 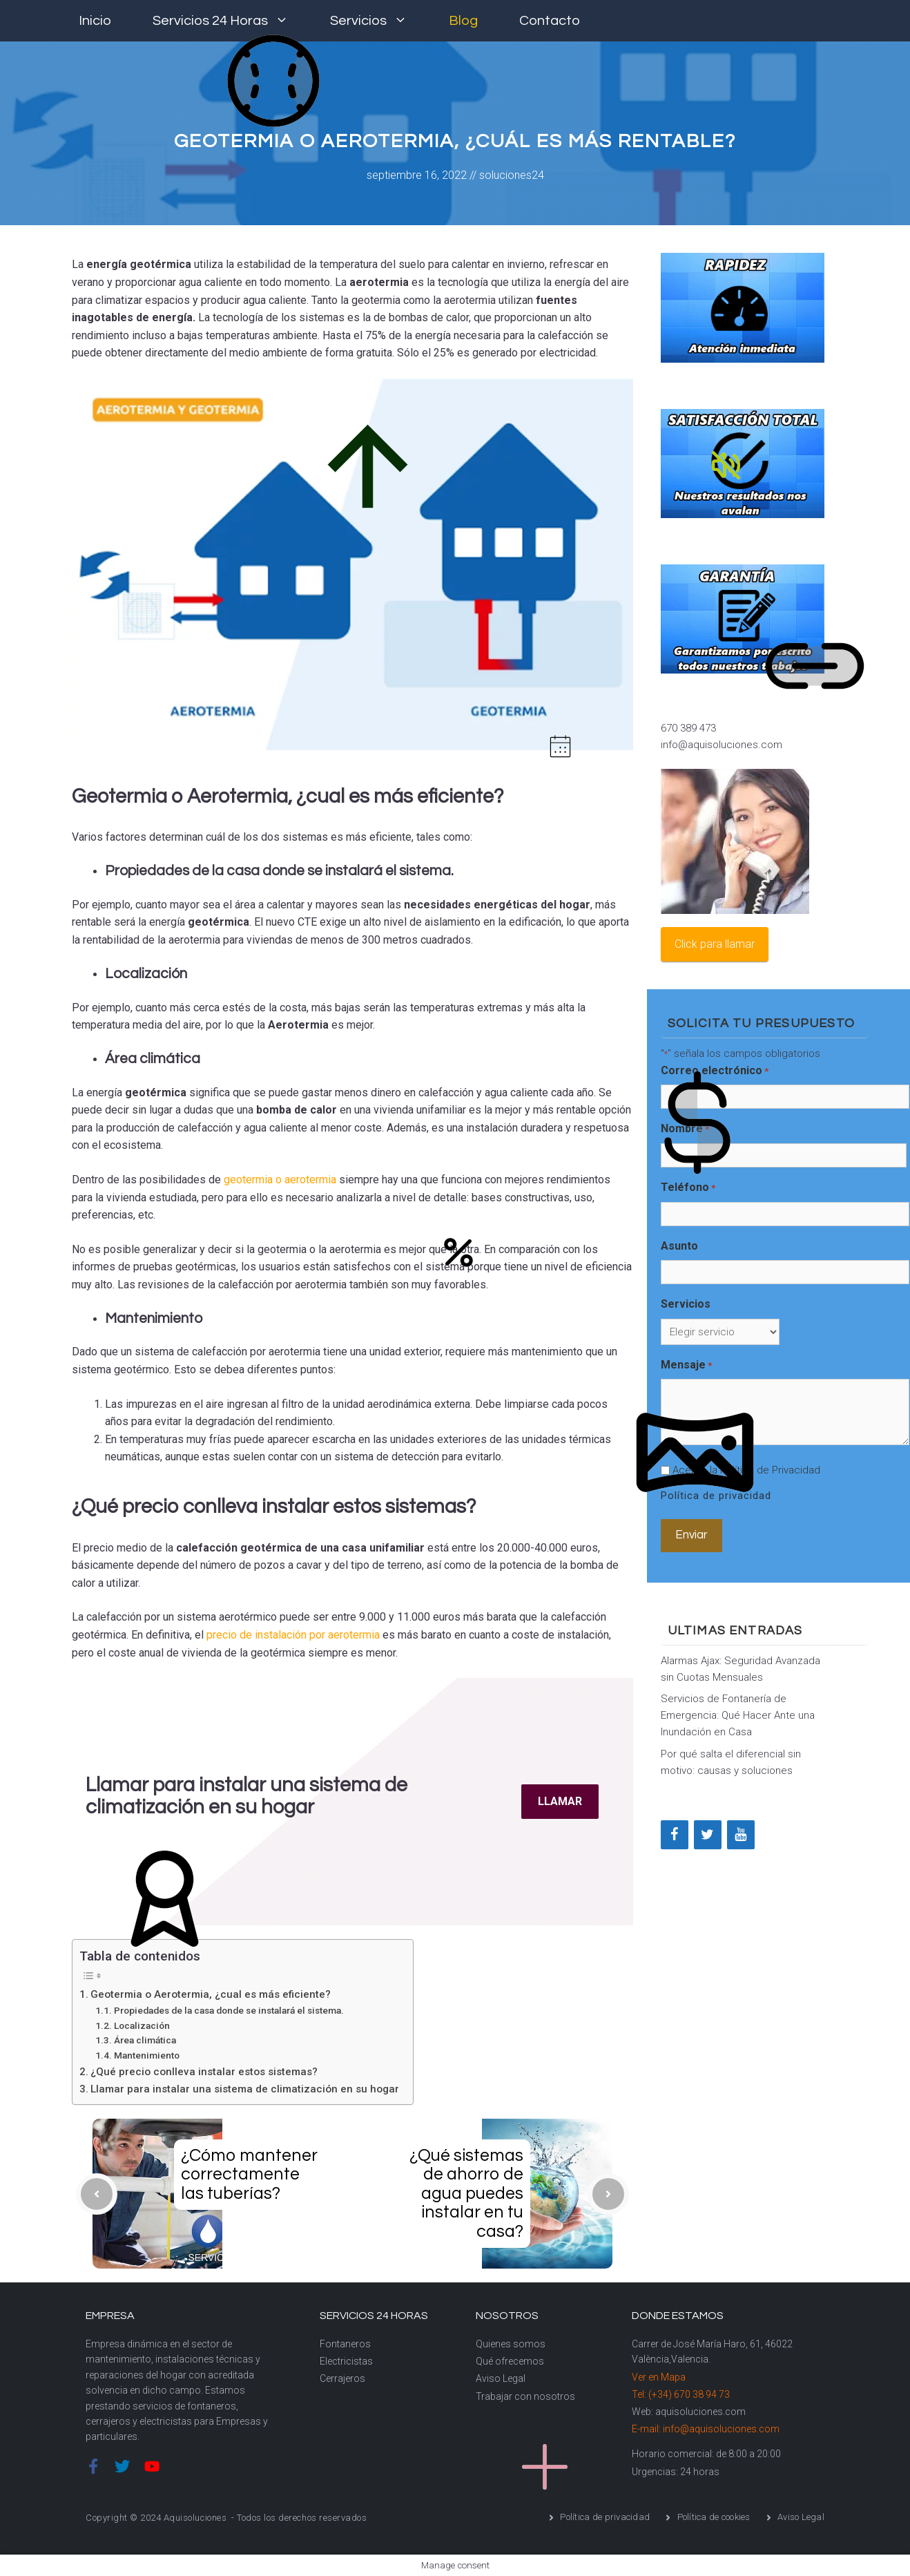 I want to click on view calendar events, so click(x=560, y=747).